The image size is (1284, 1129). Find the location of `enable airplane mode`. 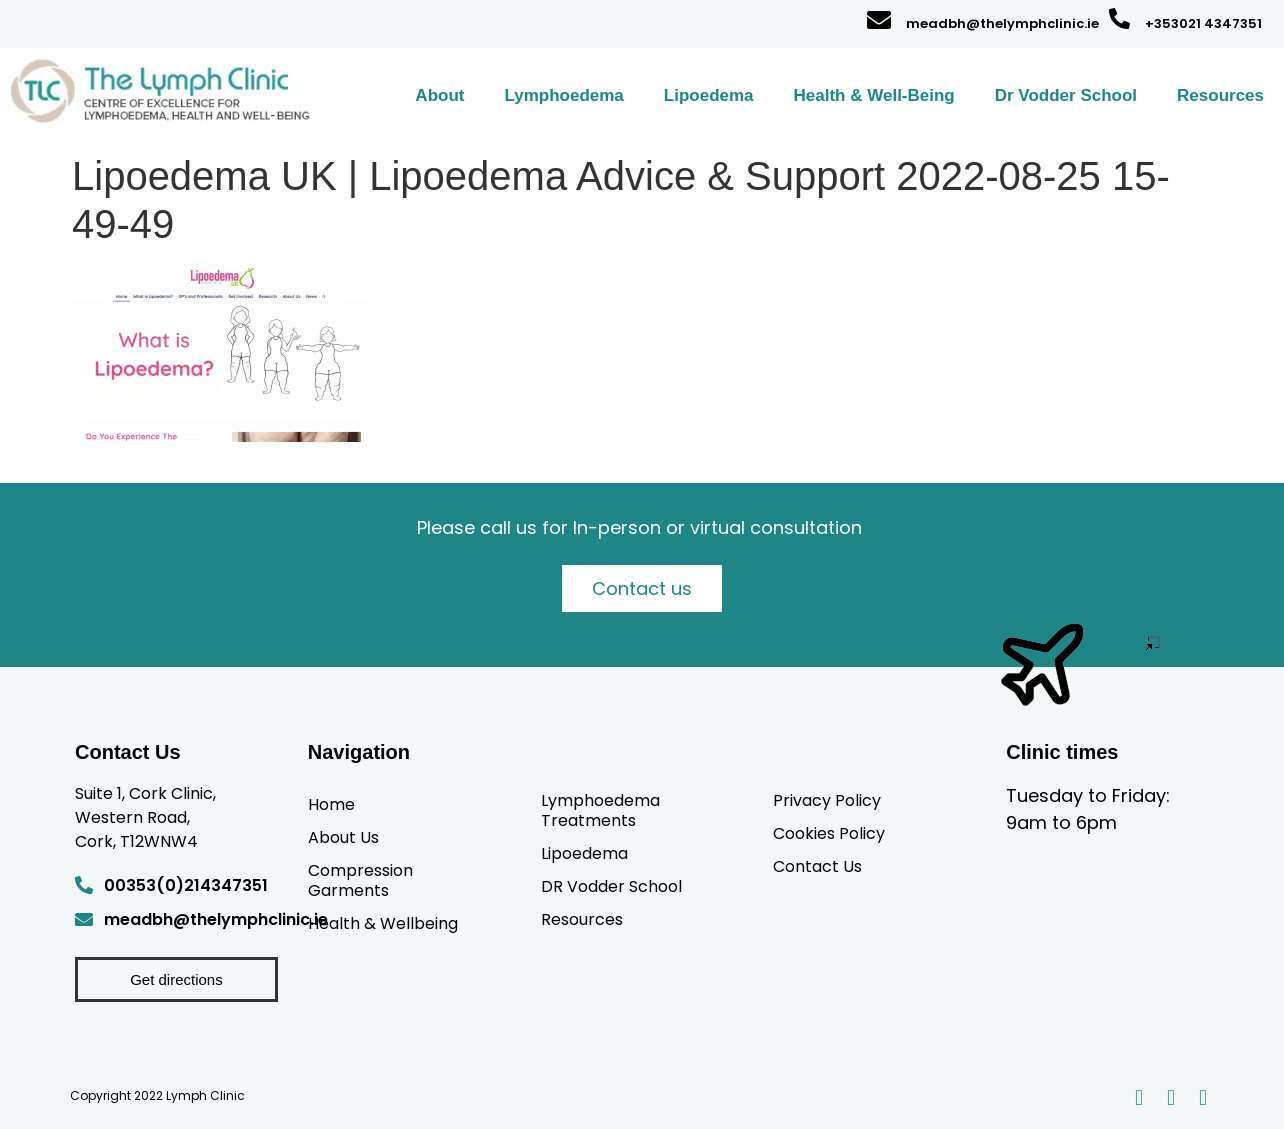

enable airplane mode is located at coordinates (1042, 665).